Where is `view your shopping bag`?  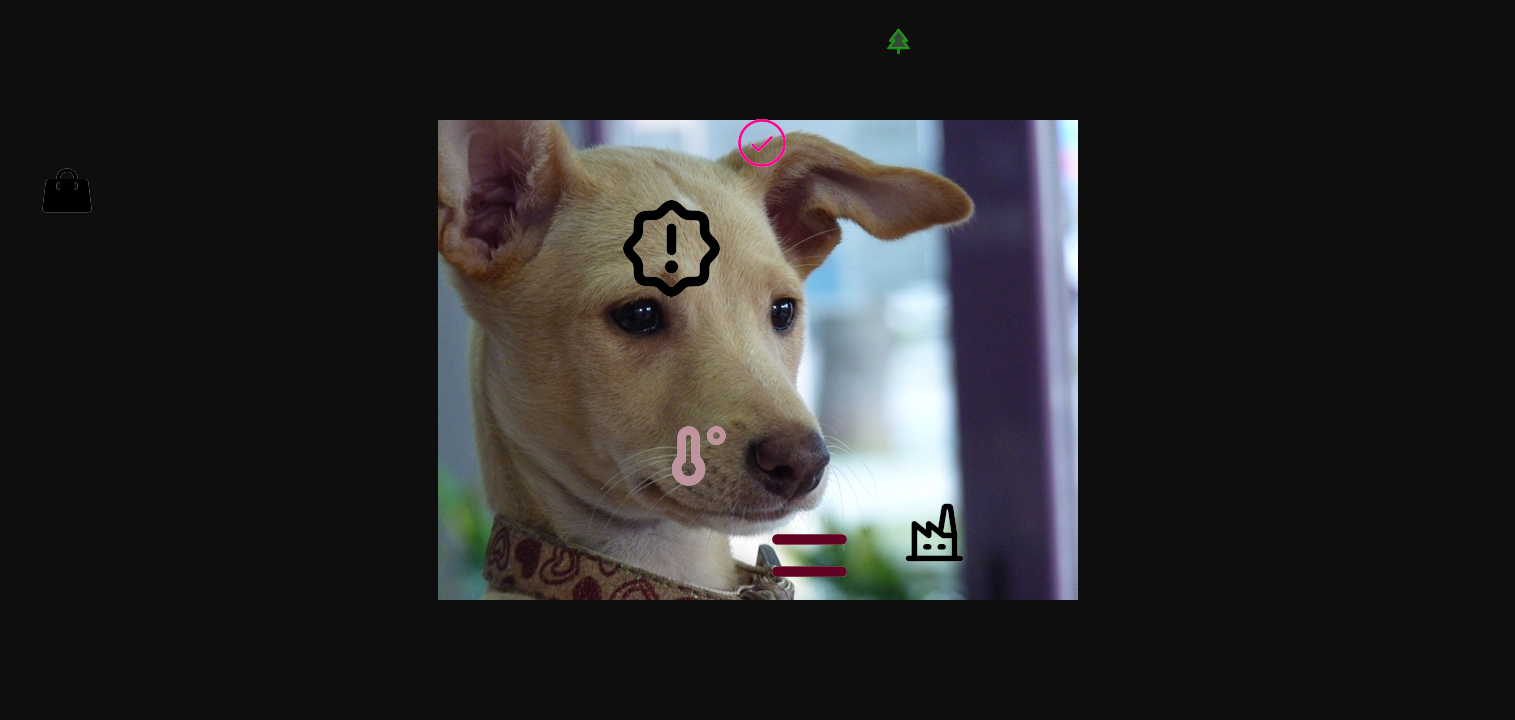 view your shopping bag is located at coordinates (67, 193).